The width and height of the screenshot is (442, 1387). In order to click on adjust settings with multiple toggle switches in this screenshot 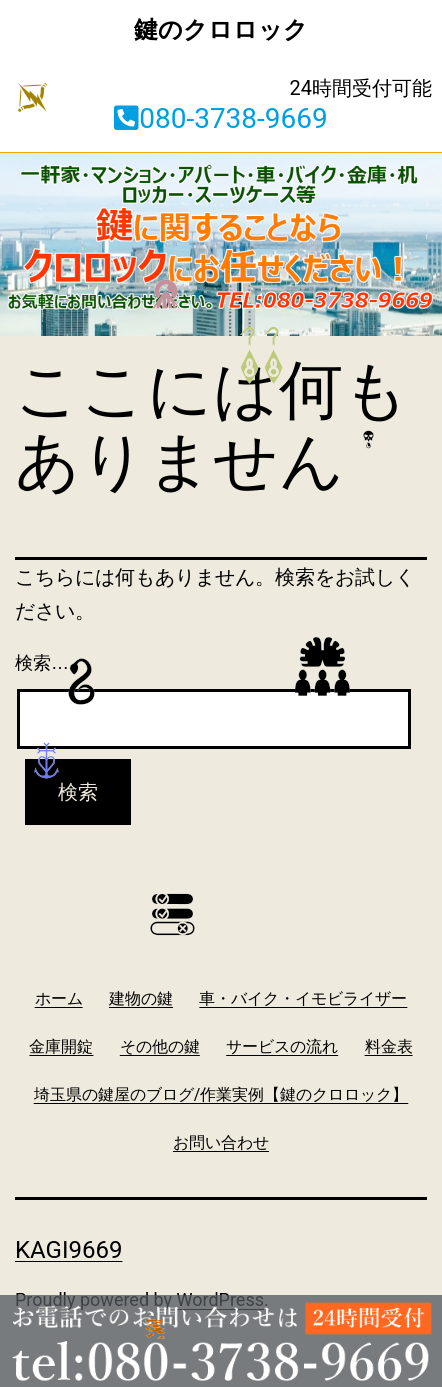, I will do `click(172, 914)`.